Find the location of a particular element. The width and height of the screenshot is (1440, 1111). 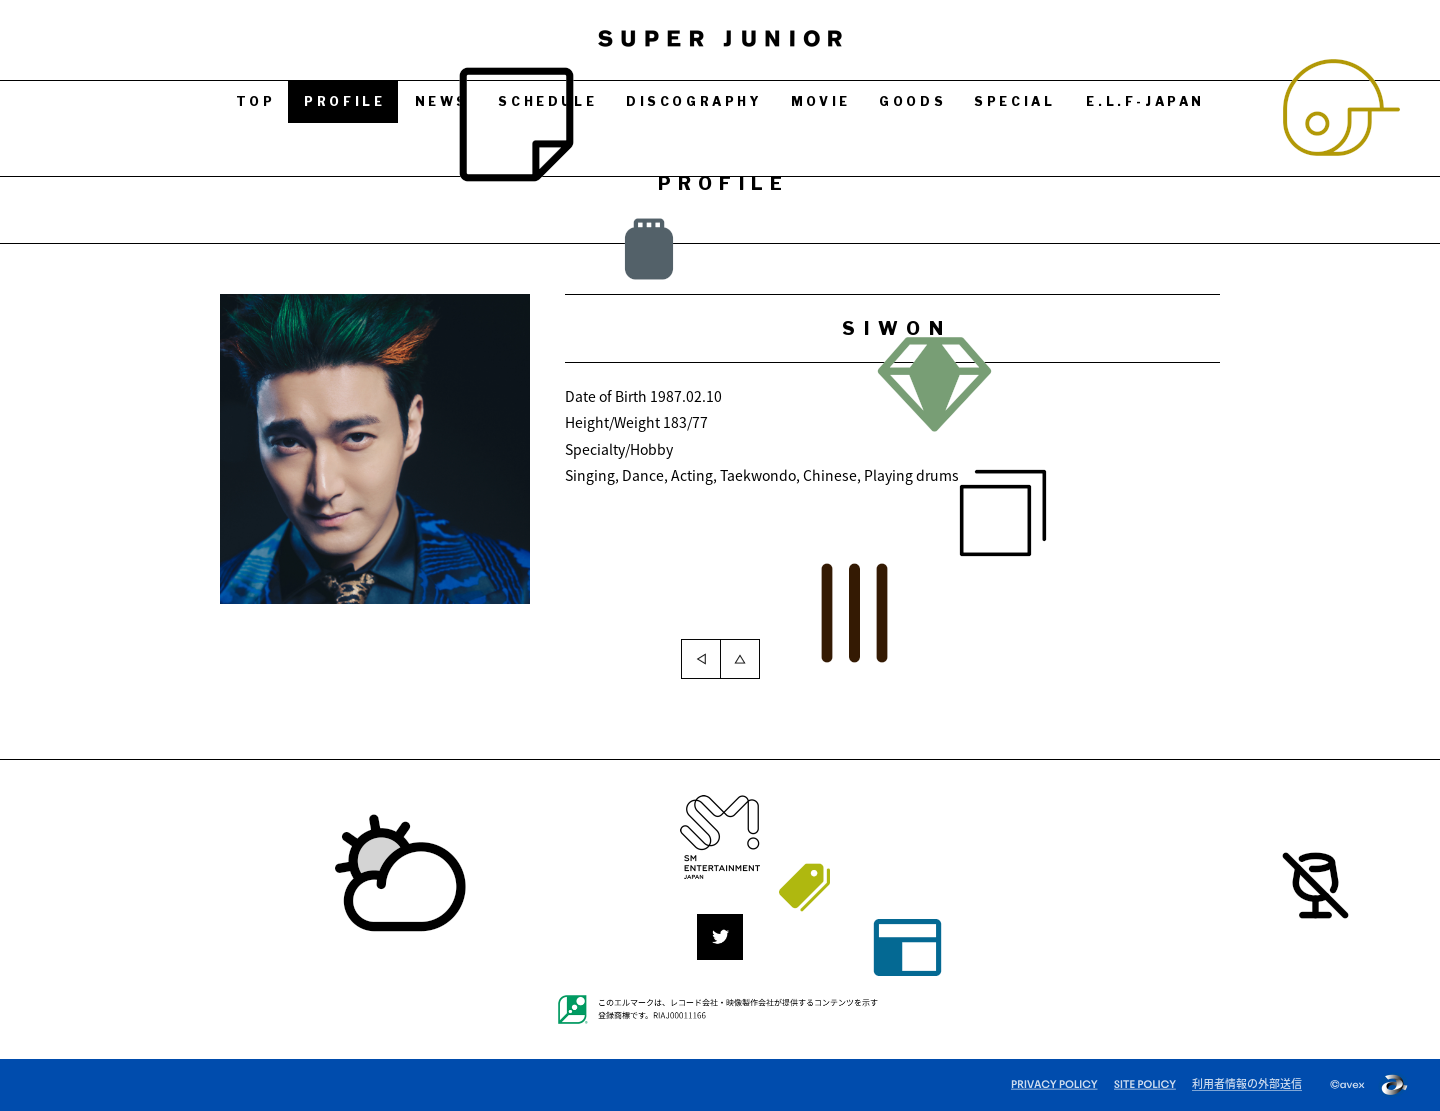

store or save items in a container is located at coordinates (649, 249).